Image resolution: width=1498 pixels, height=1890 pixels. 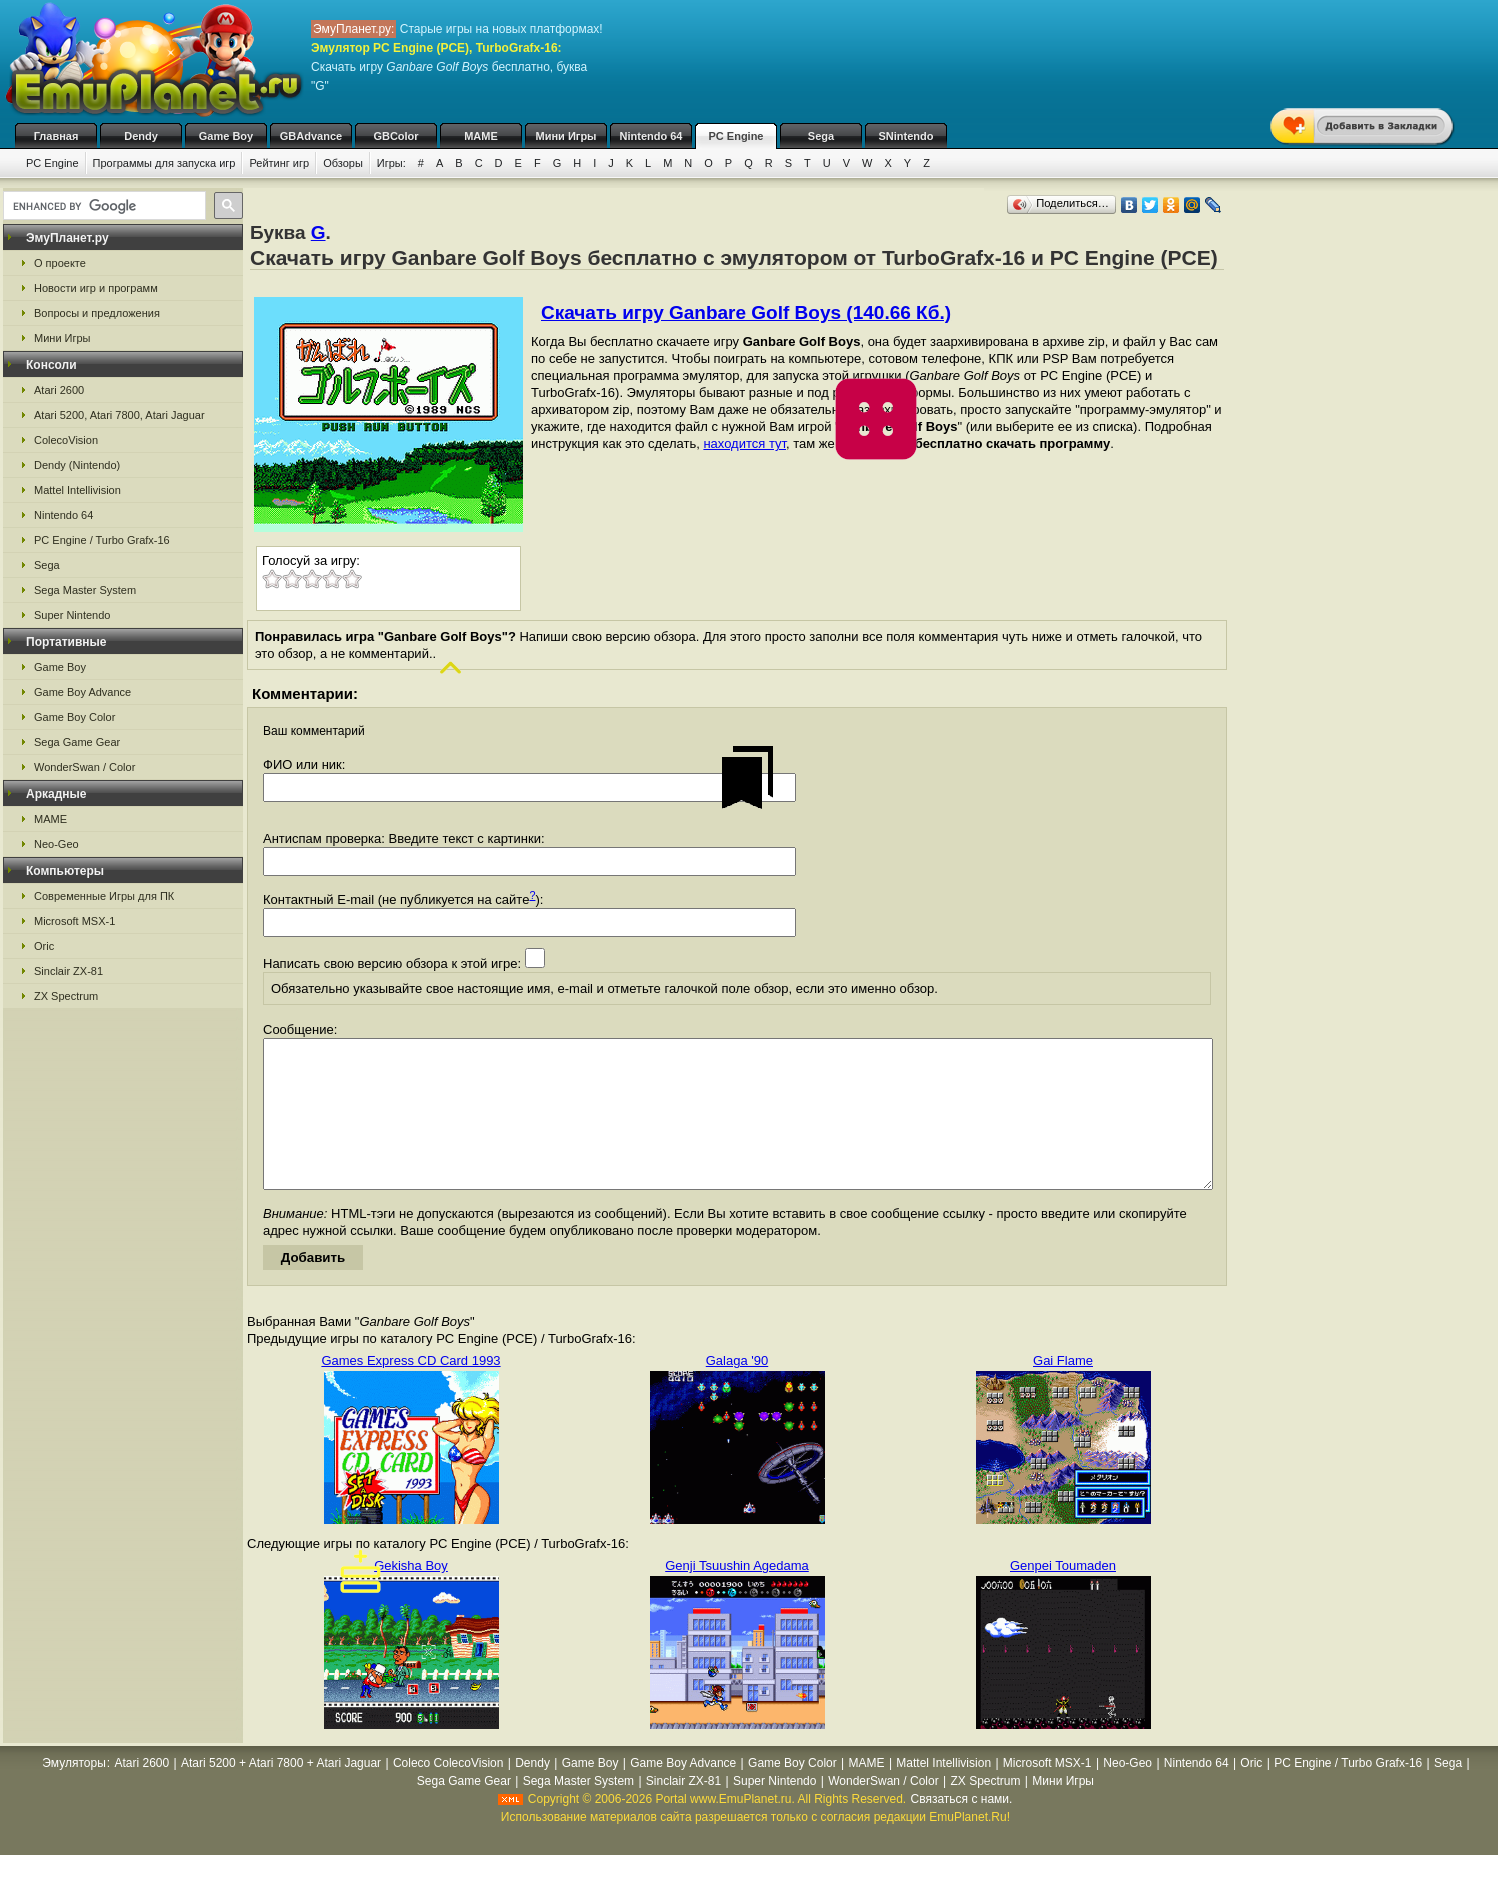 What do you see at coordinates (747, 777) in the screenshot?
I see `view your saved bookmarks` at bounding box center [747, 777].